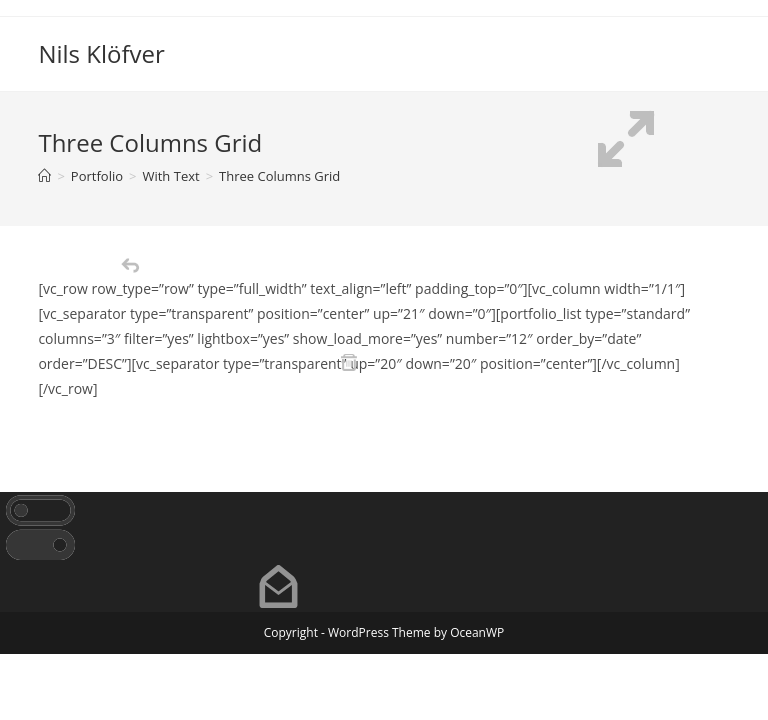  Describe the element at coordinates (40, 525) in the screenshot. I see `access system tweaks and customization settings` at that location.